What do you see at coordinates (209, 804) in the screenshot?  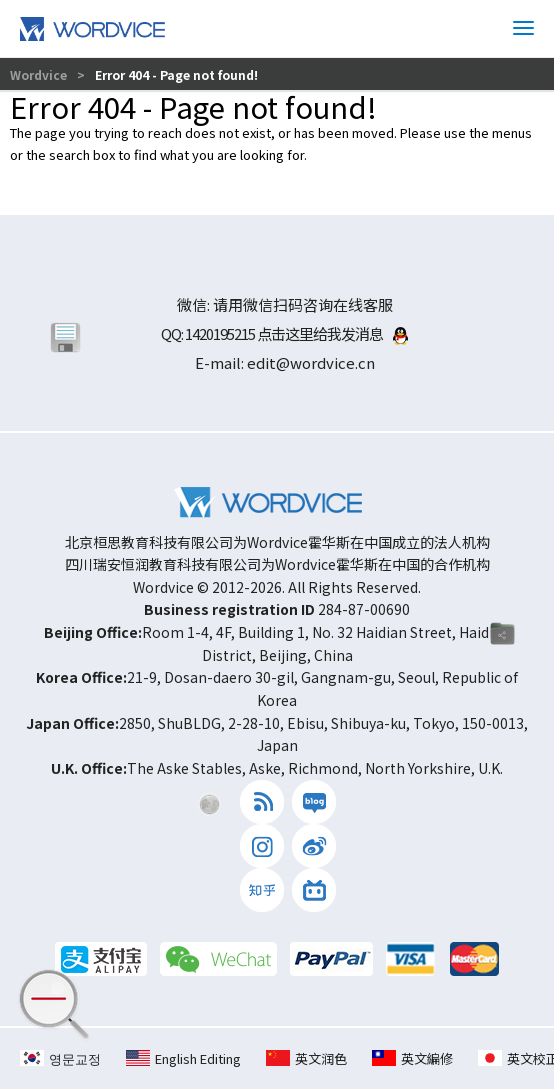 I see `indicates clear weather conditions at night` at bounding box center [209, 804].